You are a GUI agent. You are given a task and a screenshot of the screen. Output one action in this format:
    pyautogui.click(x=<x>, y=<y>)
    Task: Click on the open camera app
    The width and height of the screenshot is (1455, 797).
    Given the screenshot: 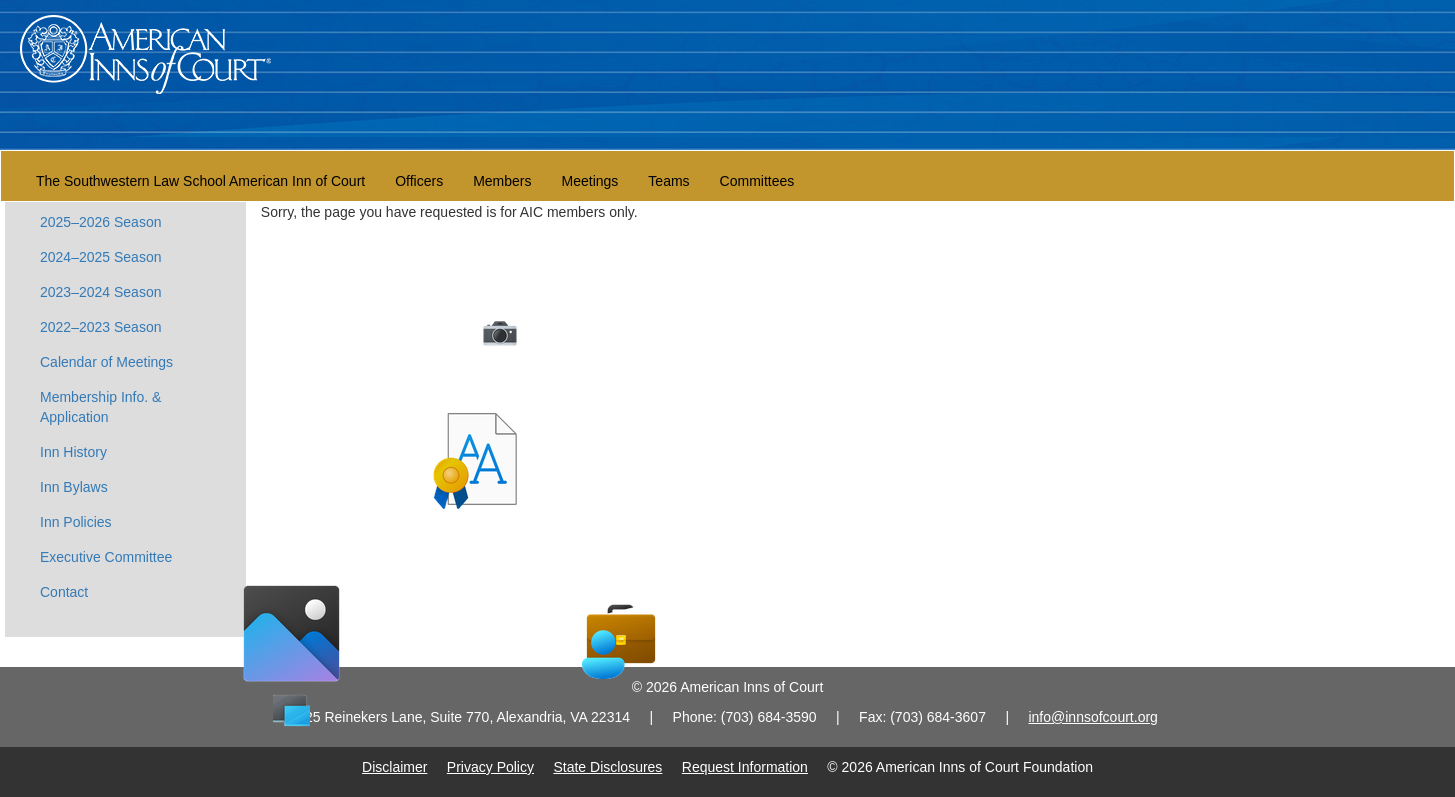 What is the action you would take?
    pyautogui.click(x=500, y=333)
    